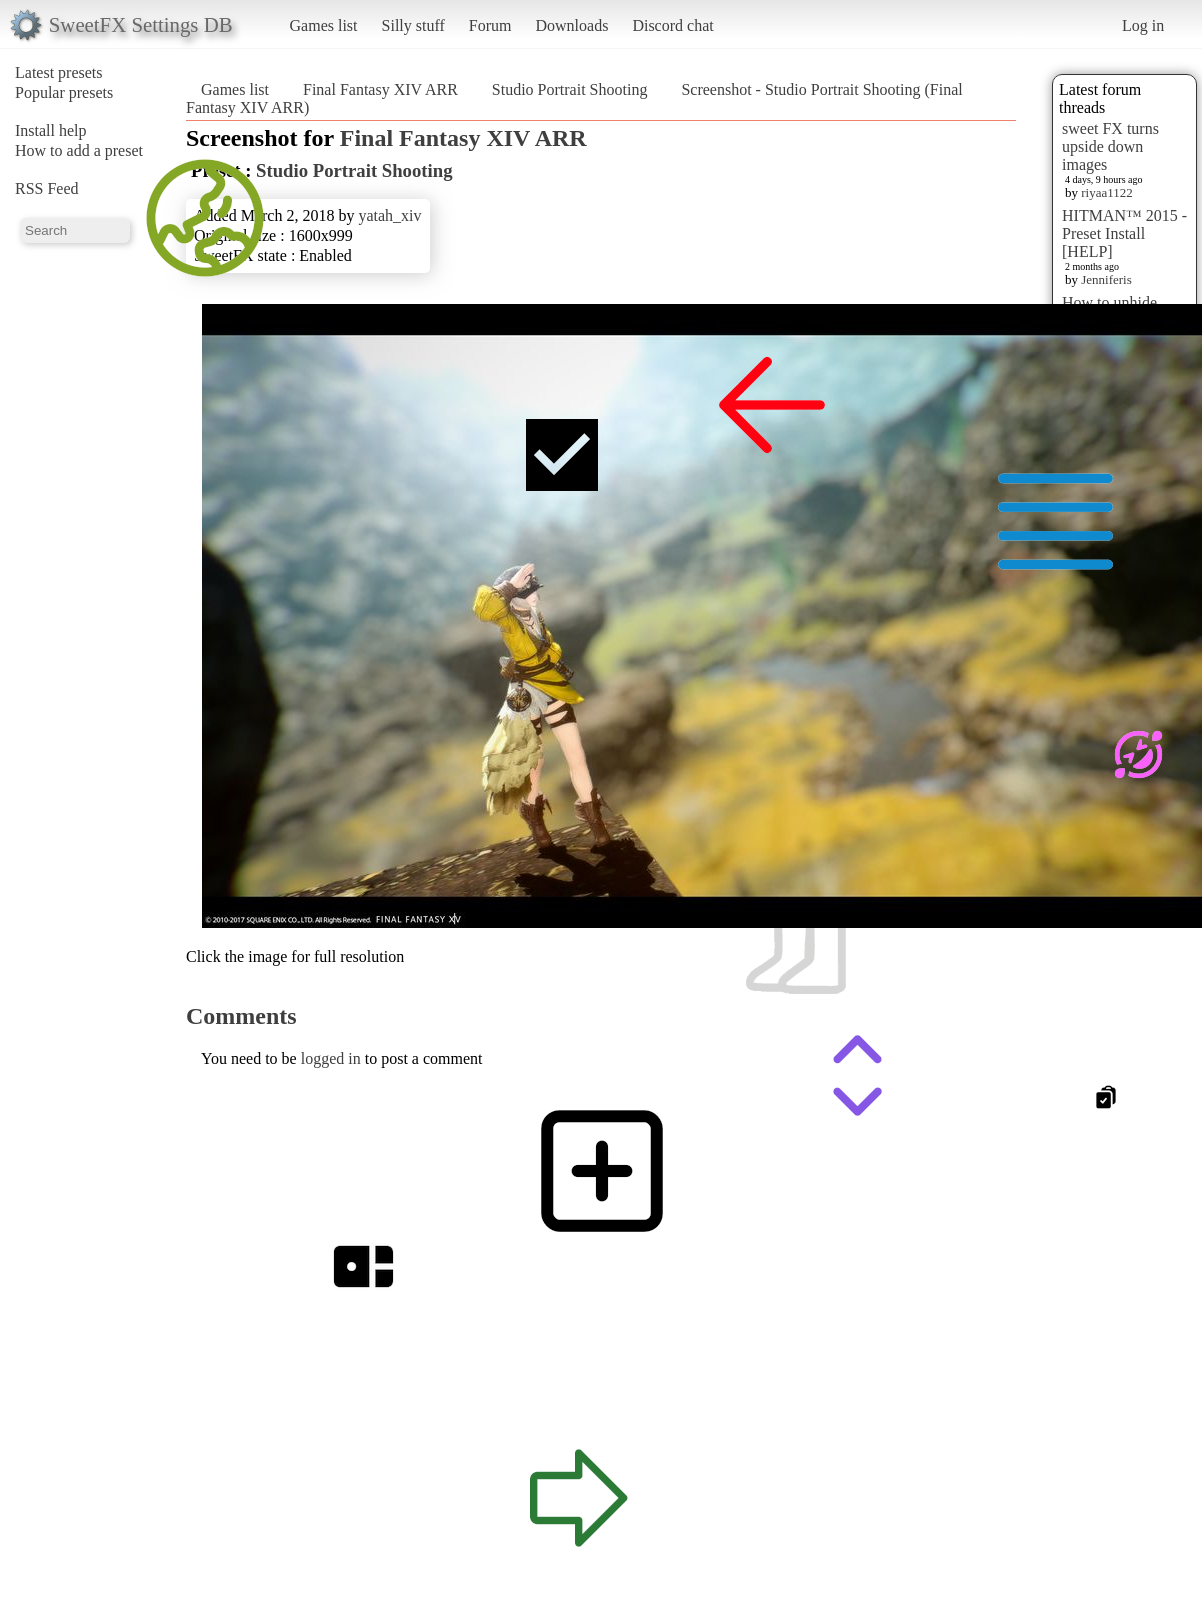  I want to click on add a new item or entry, so click(602, 1171).